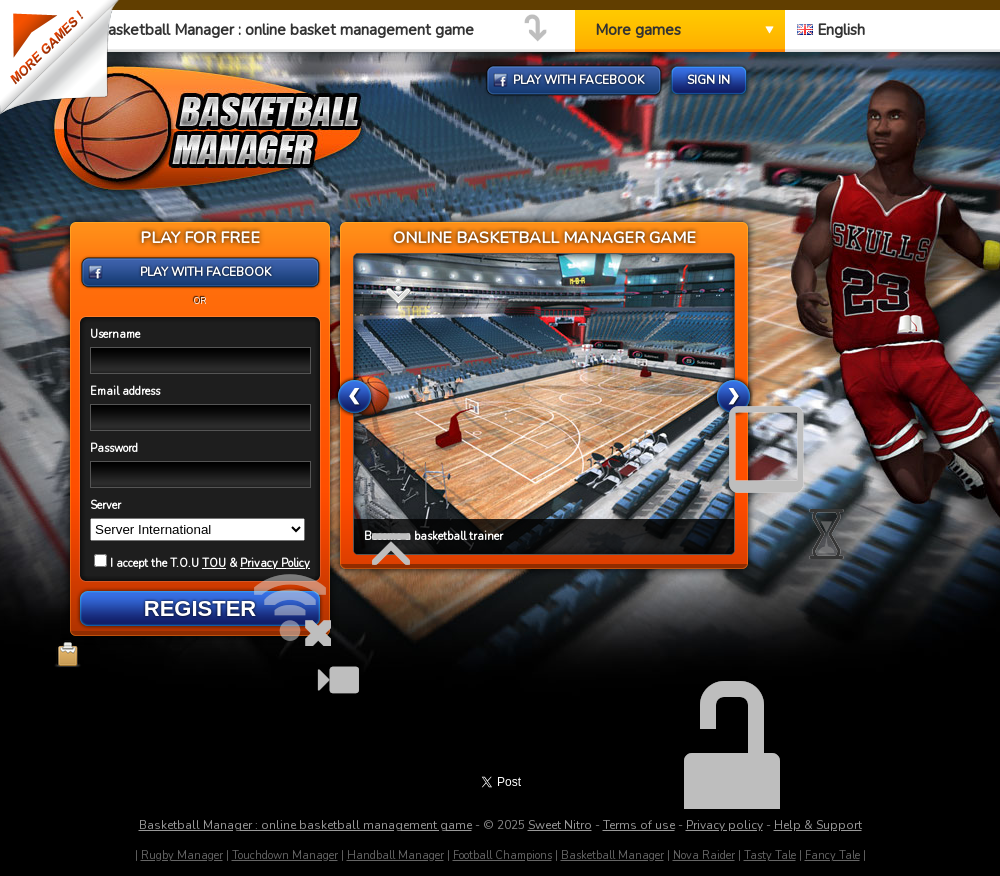 The height and width of the screenshot is (876, 1000). What do you see at coordinates (338, 678) in the screenshot?
I see `access webcam or video camera settings` at bounding box center [338, 678].